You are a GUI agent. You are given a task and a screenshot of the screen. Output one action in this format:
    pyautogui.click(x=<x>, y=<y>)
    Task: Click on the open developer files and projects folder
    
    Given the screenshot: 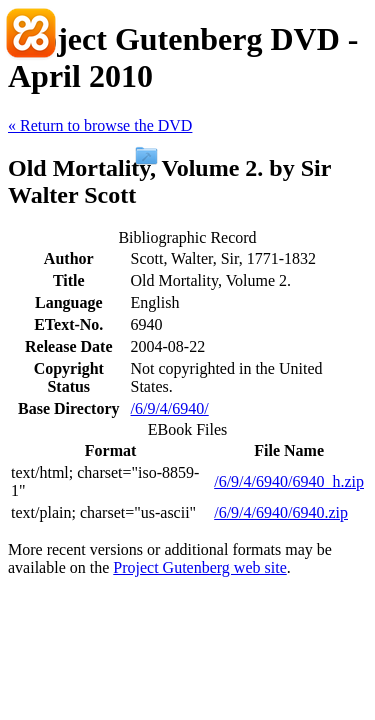 What is the action you would take?
    pyautogui.click(x=146, y=155)
    